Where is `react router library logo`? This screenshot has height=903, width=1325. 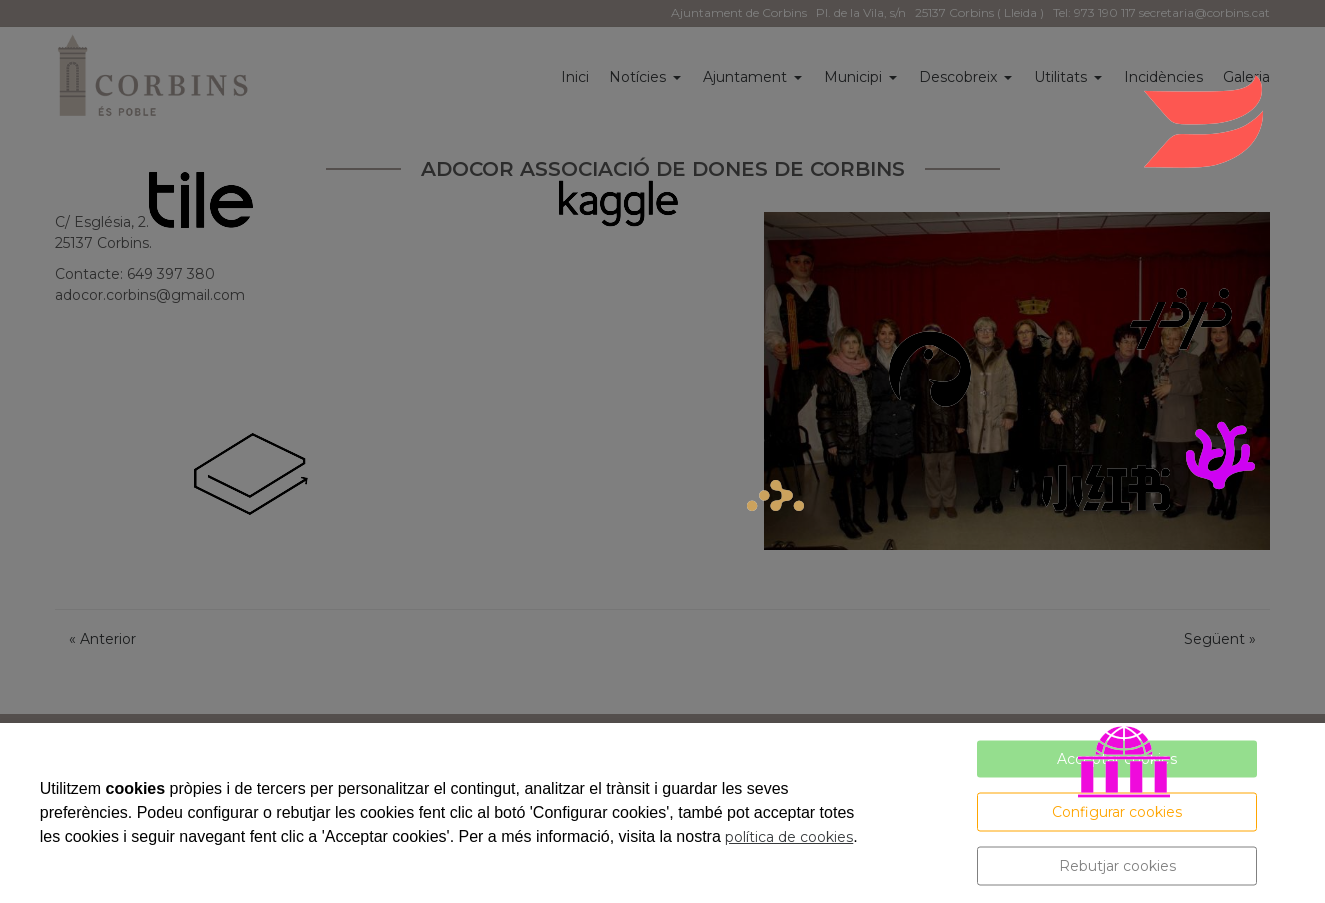 react router library logo is located at coordinates (775, 495).